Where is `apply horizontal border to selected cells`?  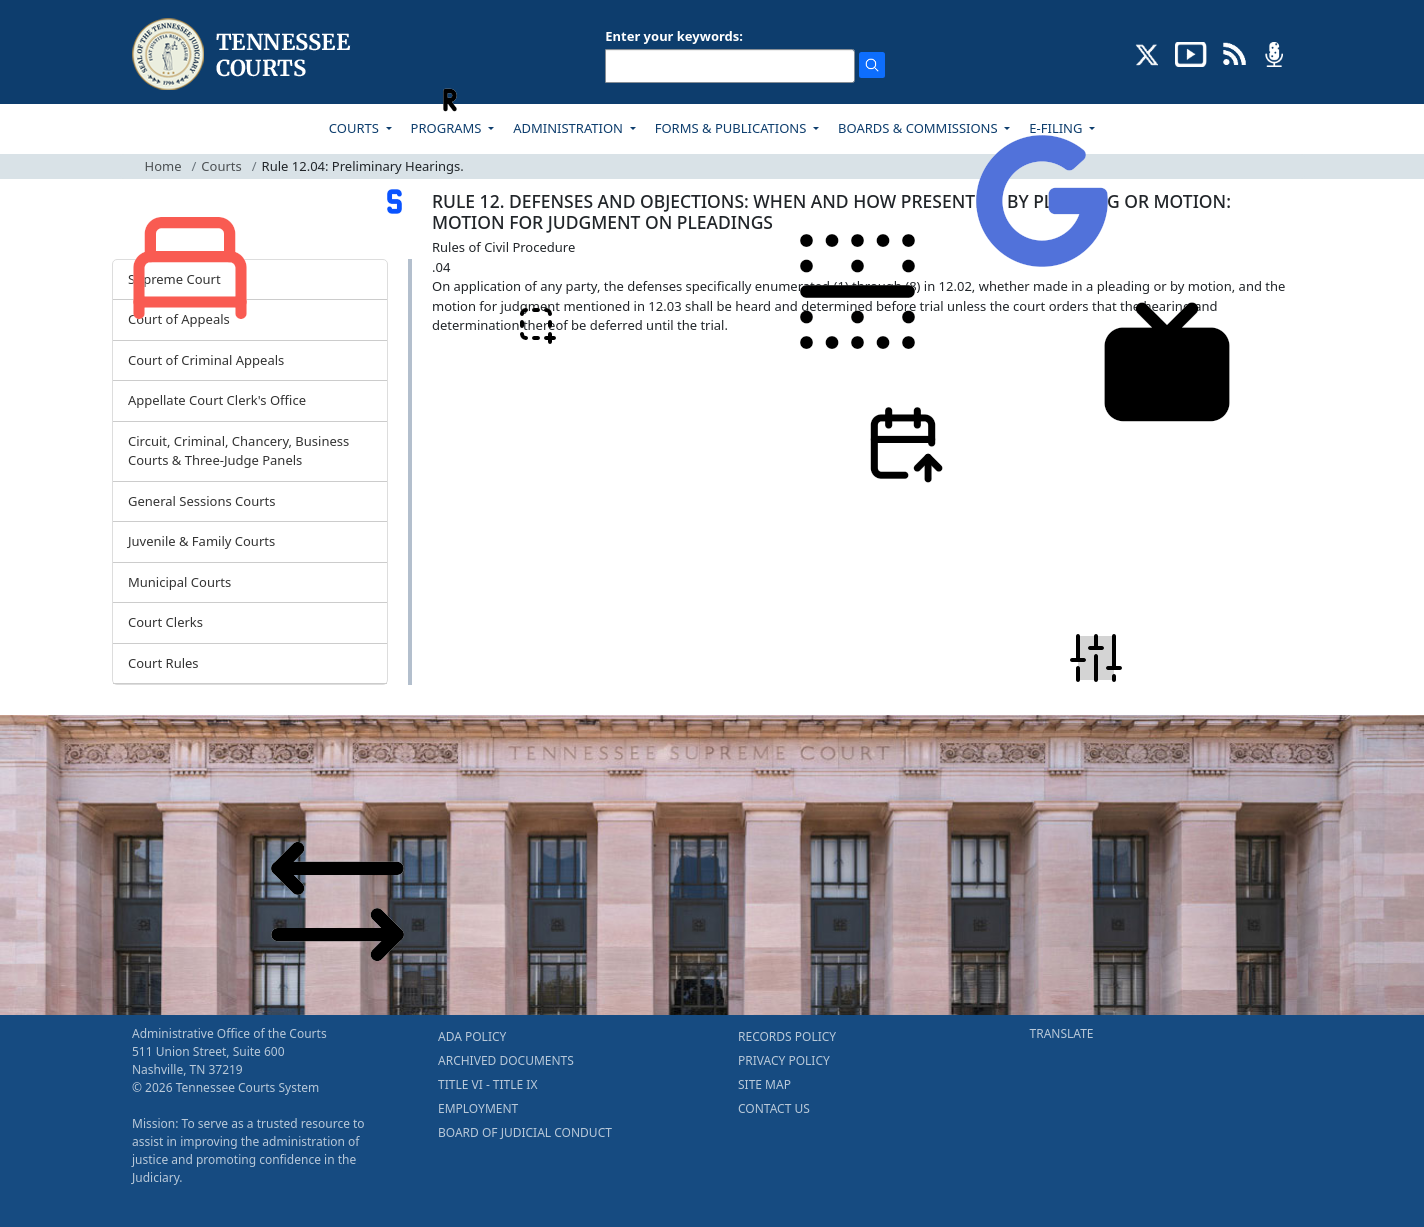 apply horizontal border to selected cells is located at coordinates (857, 291).